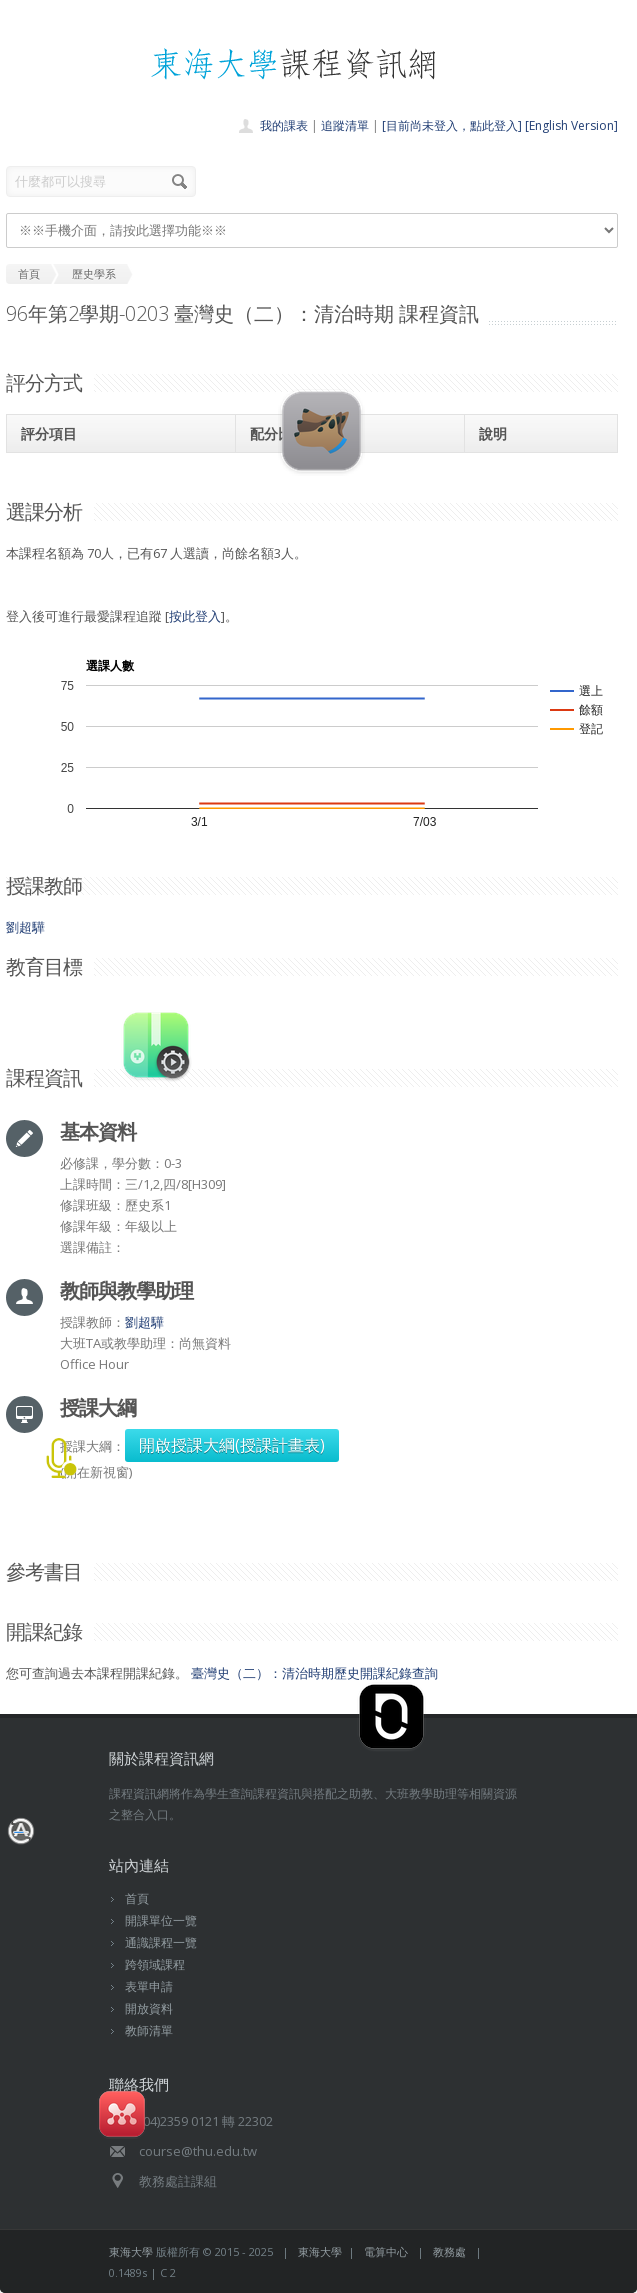  Describe the element at coordinates (391, 1716) in the screenshot. I see `open notesnook app` at that location.